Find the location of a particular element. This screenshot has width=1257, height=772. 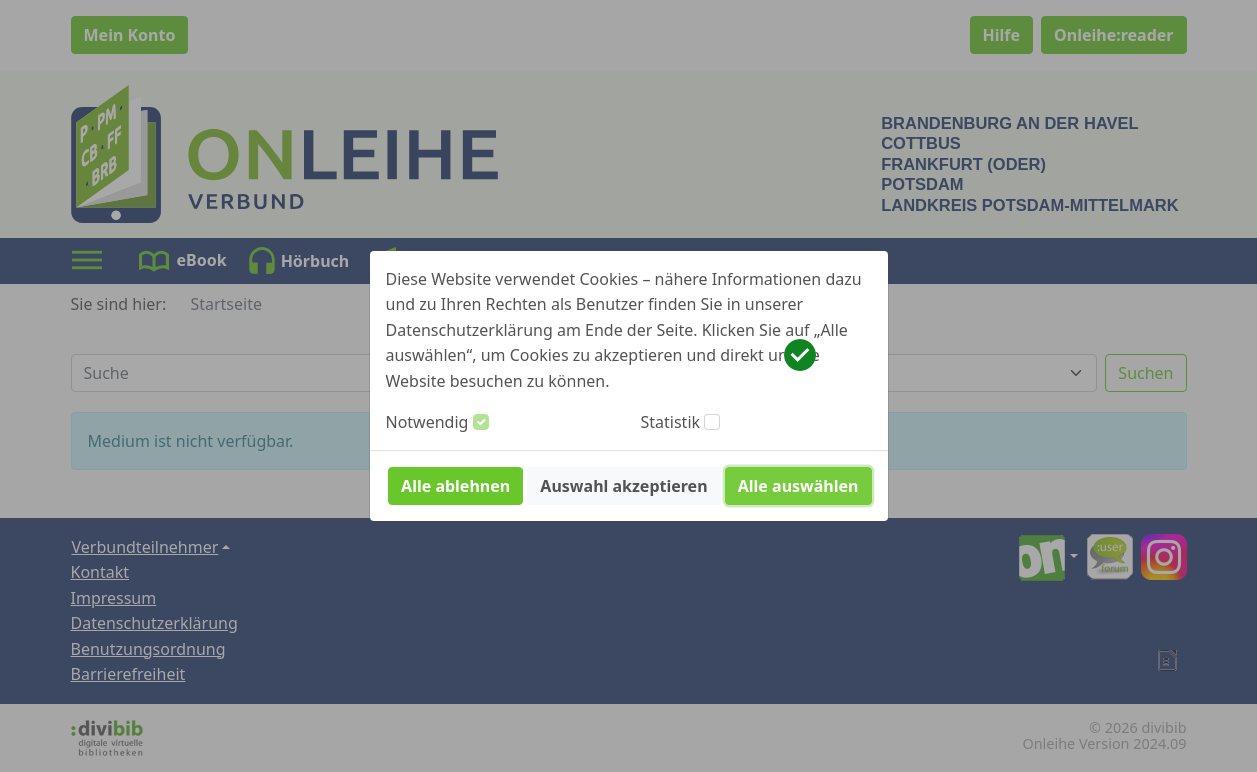

open libreoffice base database application is located at coordinates (1167, 660).